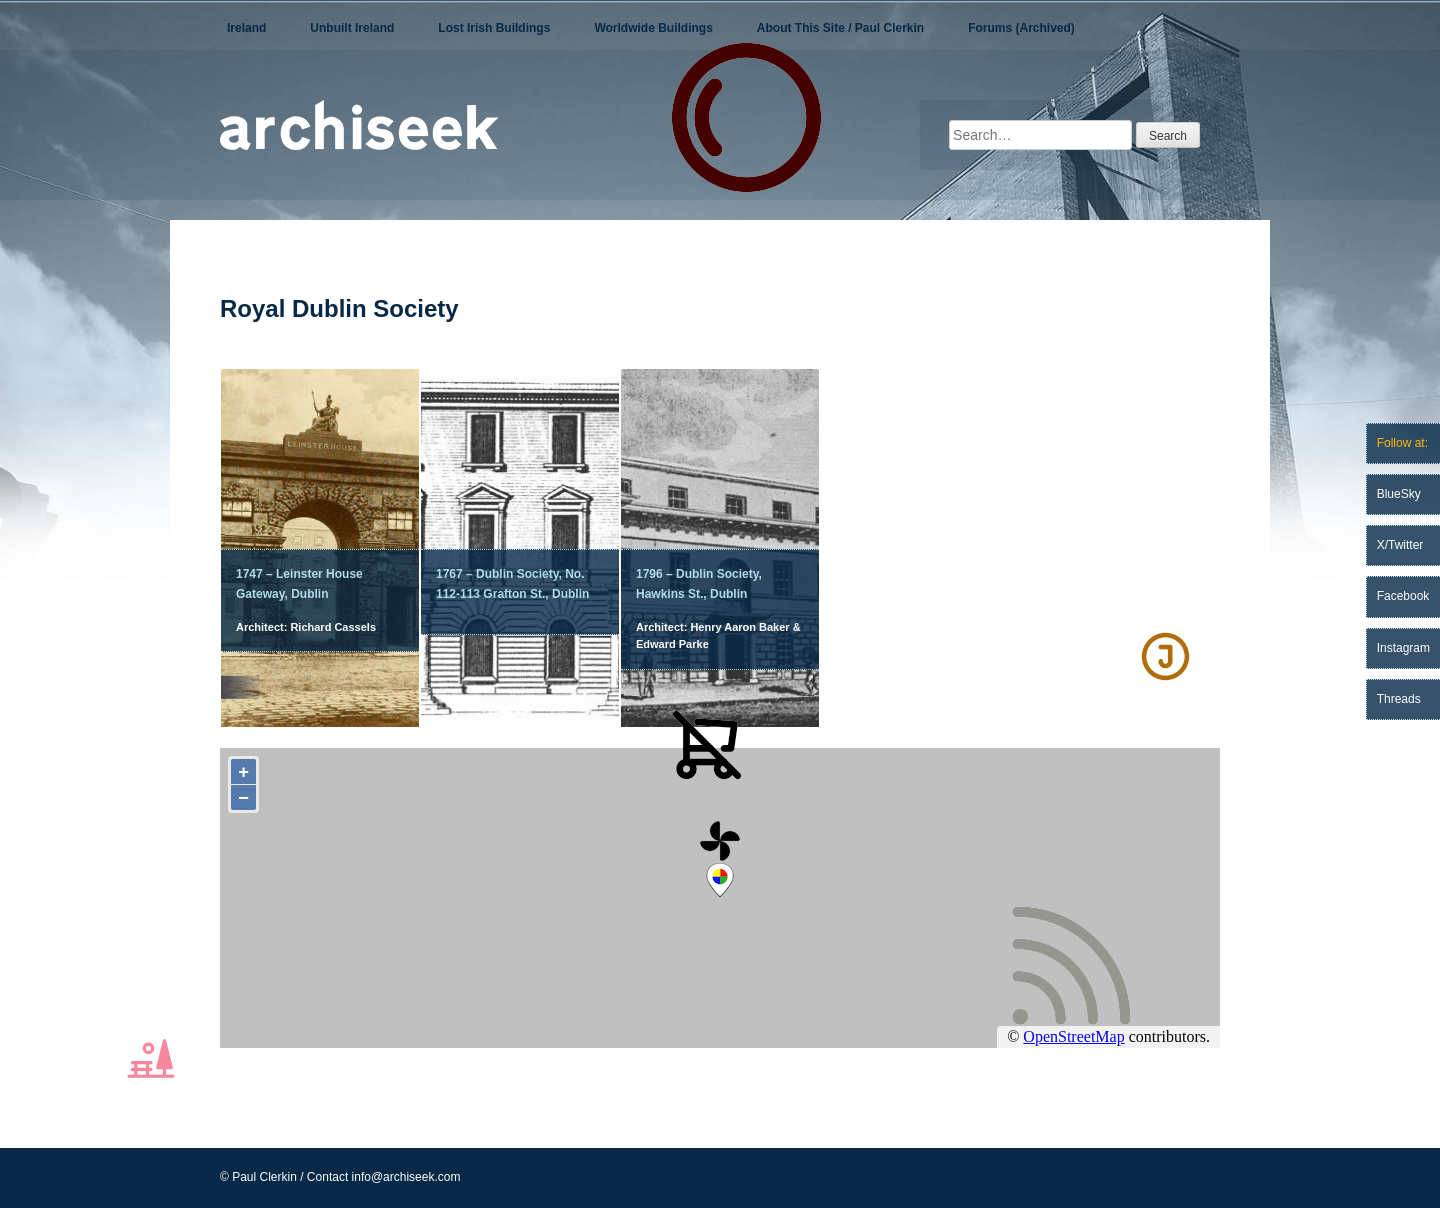 Image resolution: width=1440 pixels, height=1208 pixels. What do you see at coordinates (746, 117) in the screenshot?
I see `apply inner shadow effect to the left side` at bounding box center [746, 117].